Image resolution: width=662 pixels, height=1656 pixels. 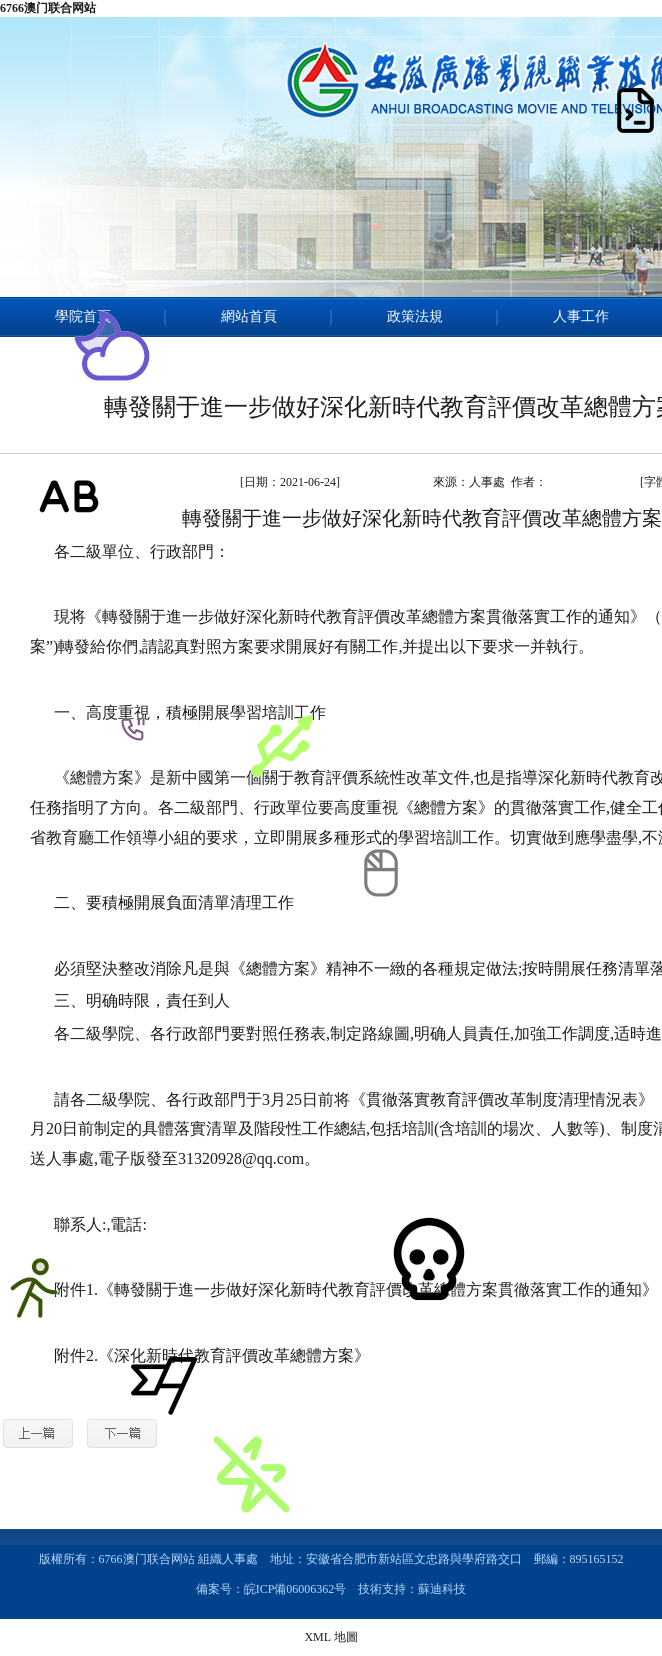 I want to click on open terminal or command line file, so click(x=635, y=110).